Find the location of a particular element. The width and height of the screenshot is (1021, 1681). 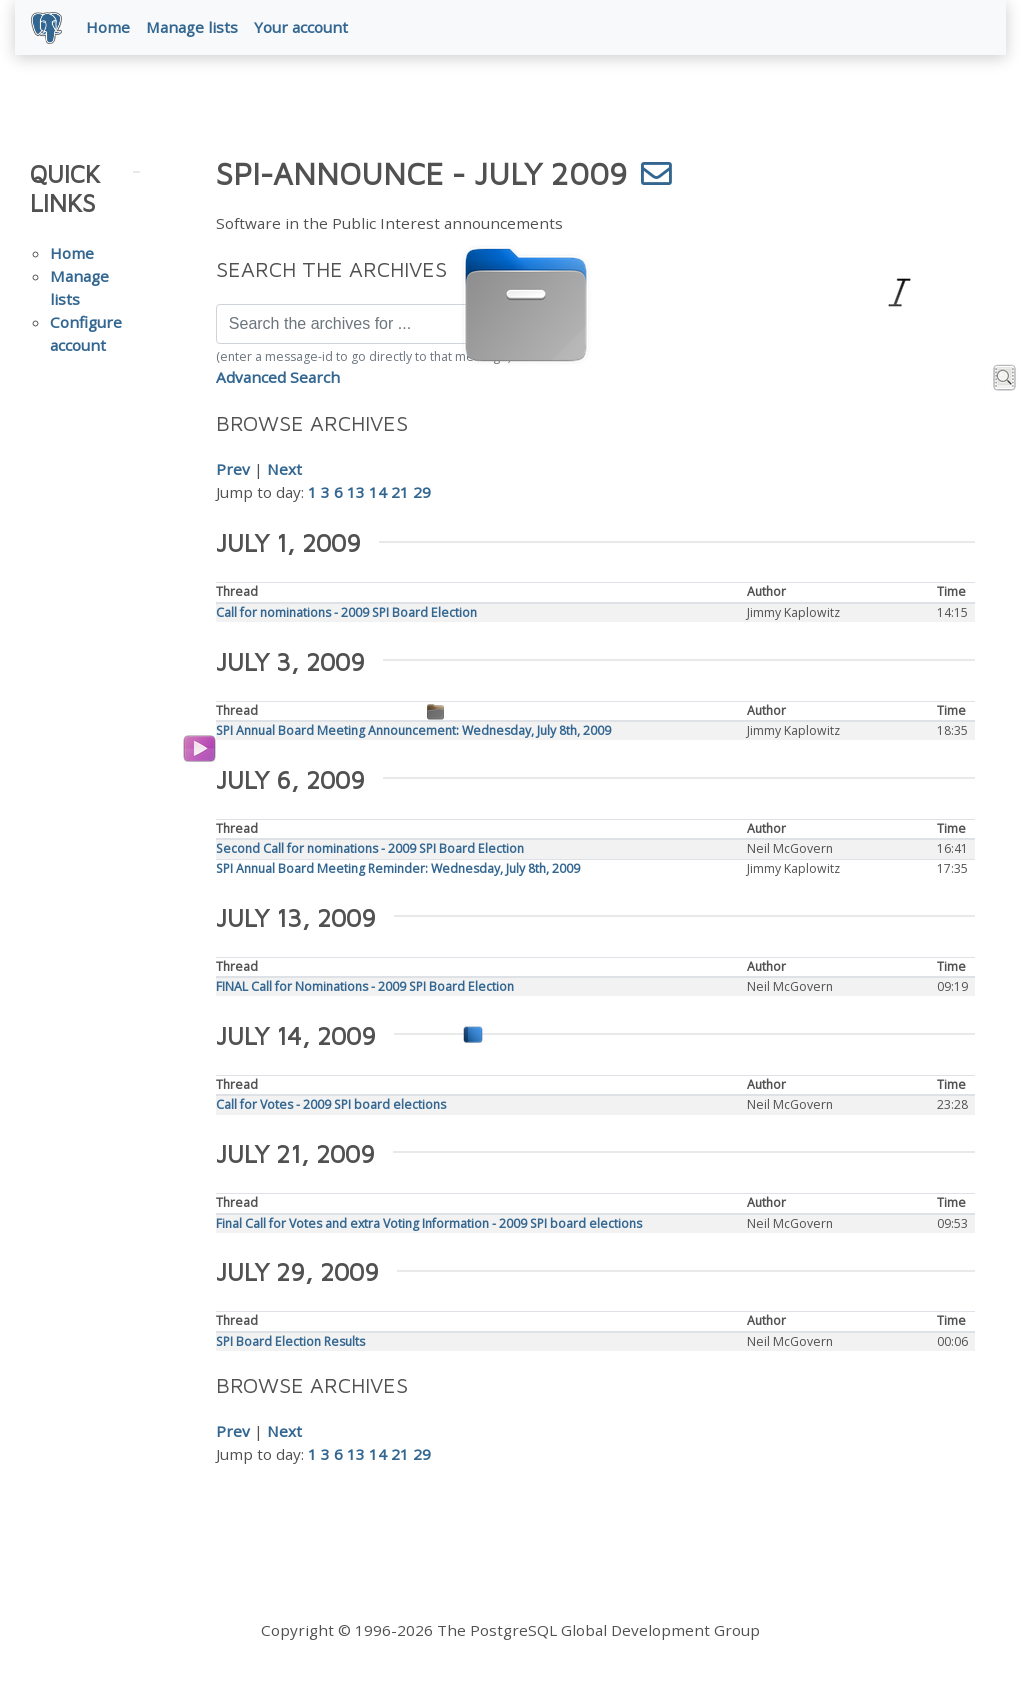

access your desktop folder is located at coordinates (473, 1034).